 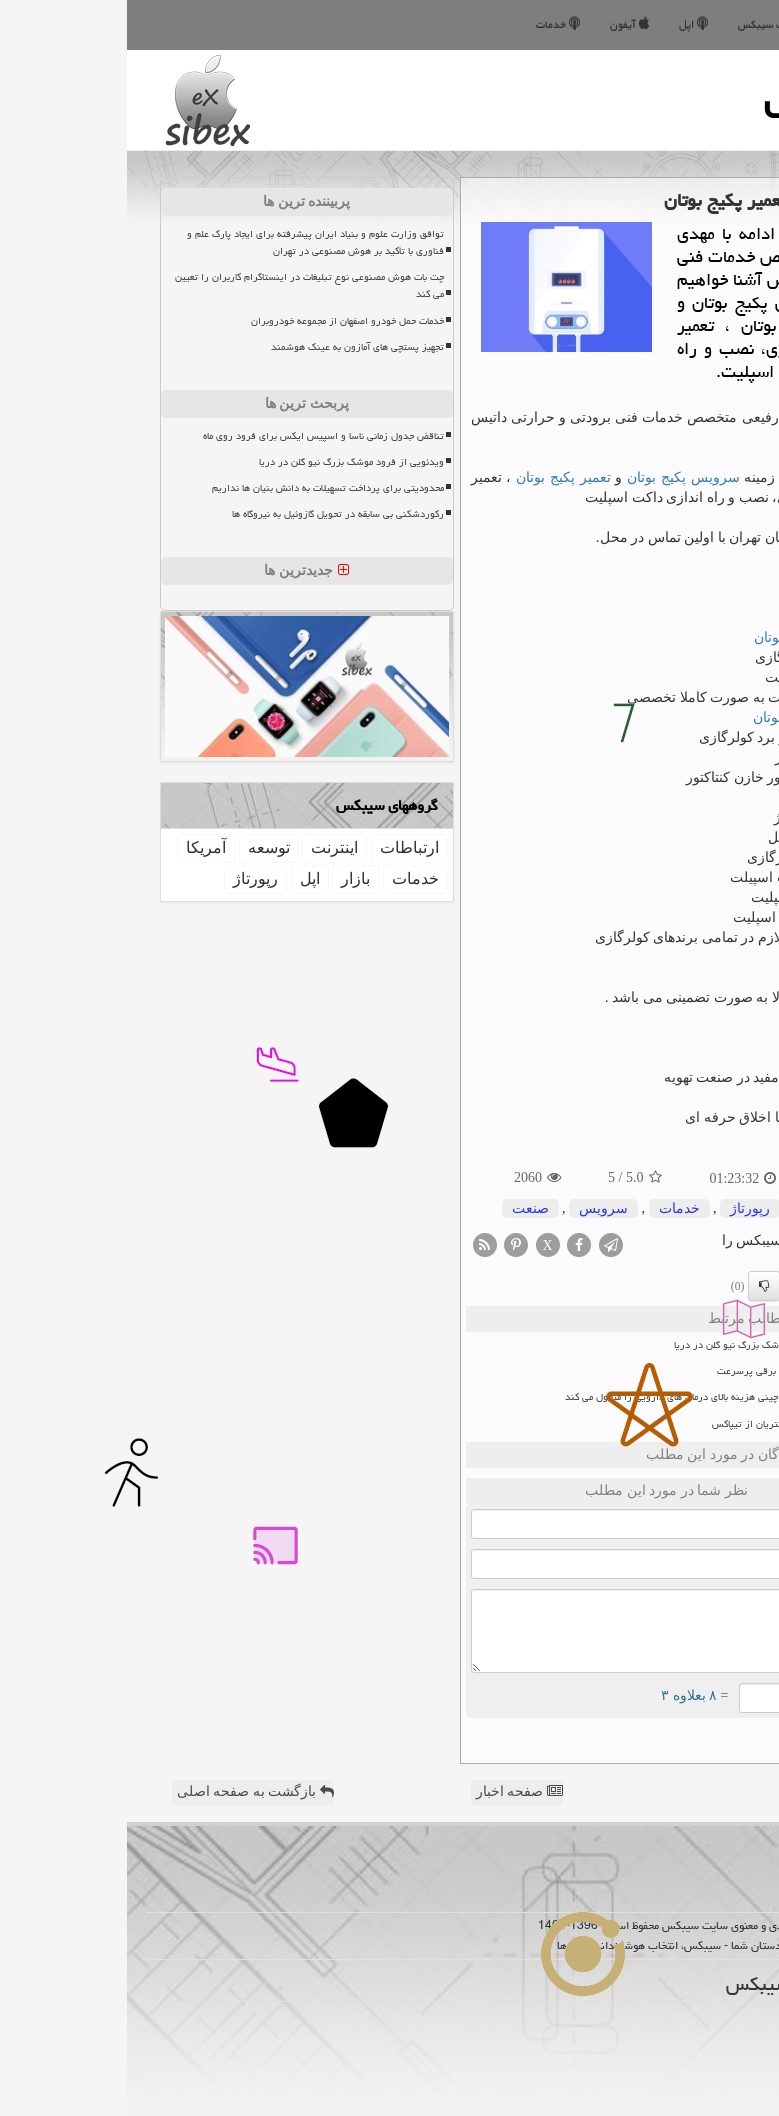 What do you see at coordinates (583, 1954) in the screenshot?
I see `ionic framework logo` at bounding box center [583, 1954].